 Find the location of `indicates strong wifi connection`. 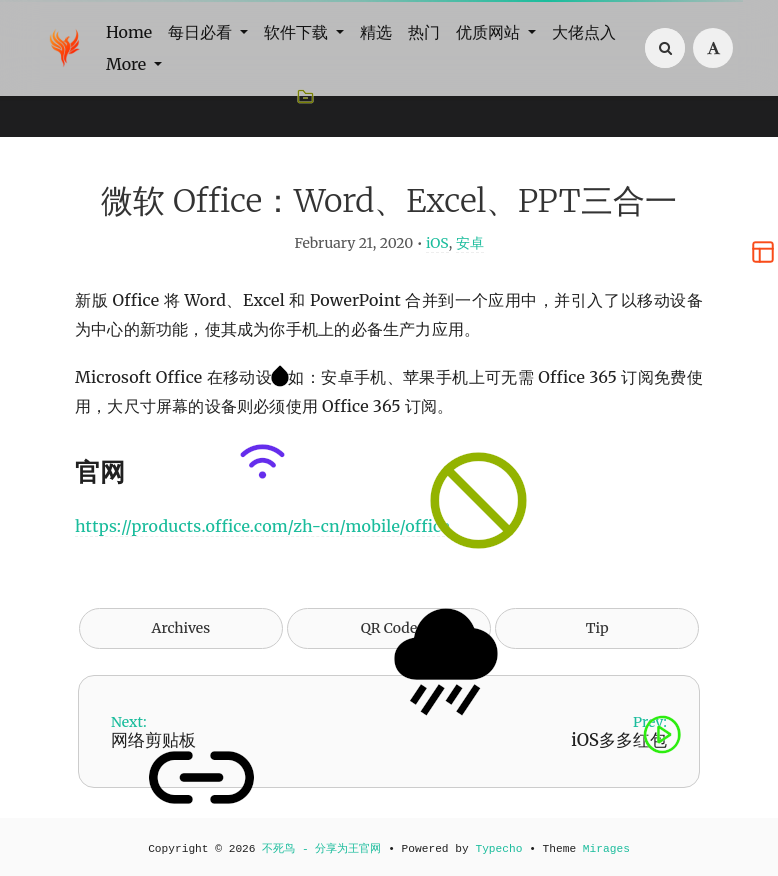

indicates strong wifi connection is located at coordinates (262, 461).